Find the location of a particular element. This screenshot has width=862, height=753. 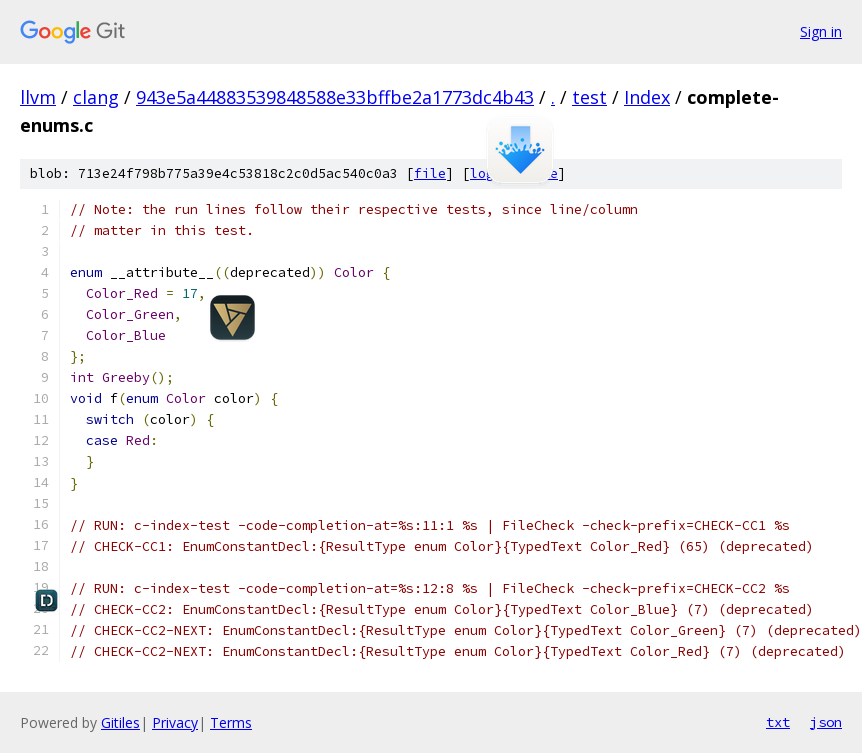

open ktorrent to manage torrent downloads is located at coordinates (520, 150).